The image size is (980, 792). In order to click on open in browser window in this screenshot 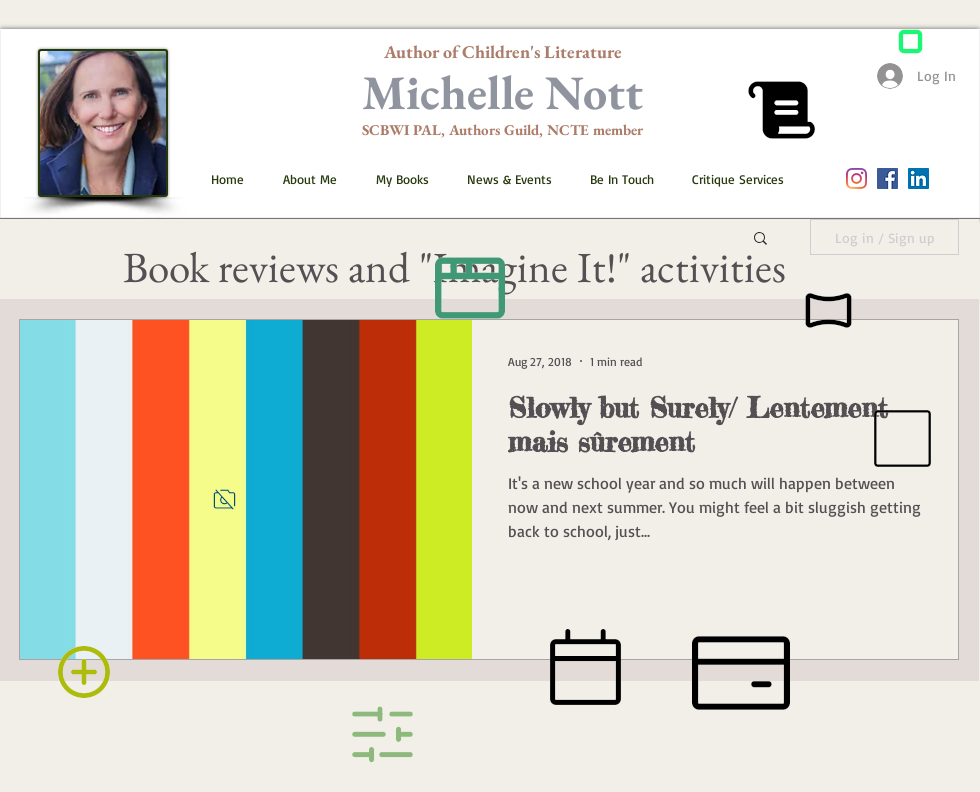, I will do `click(470, 288)`.